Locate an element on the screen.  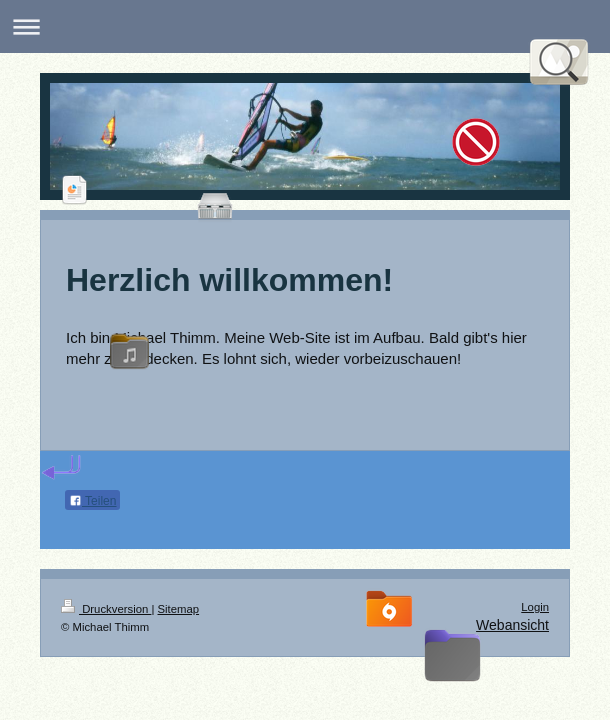
open your music folder is located at coordinates (129, 350).